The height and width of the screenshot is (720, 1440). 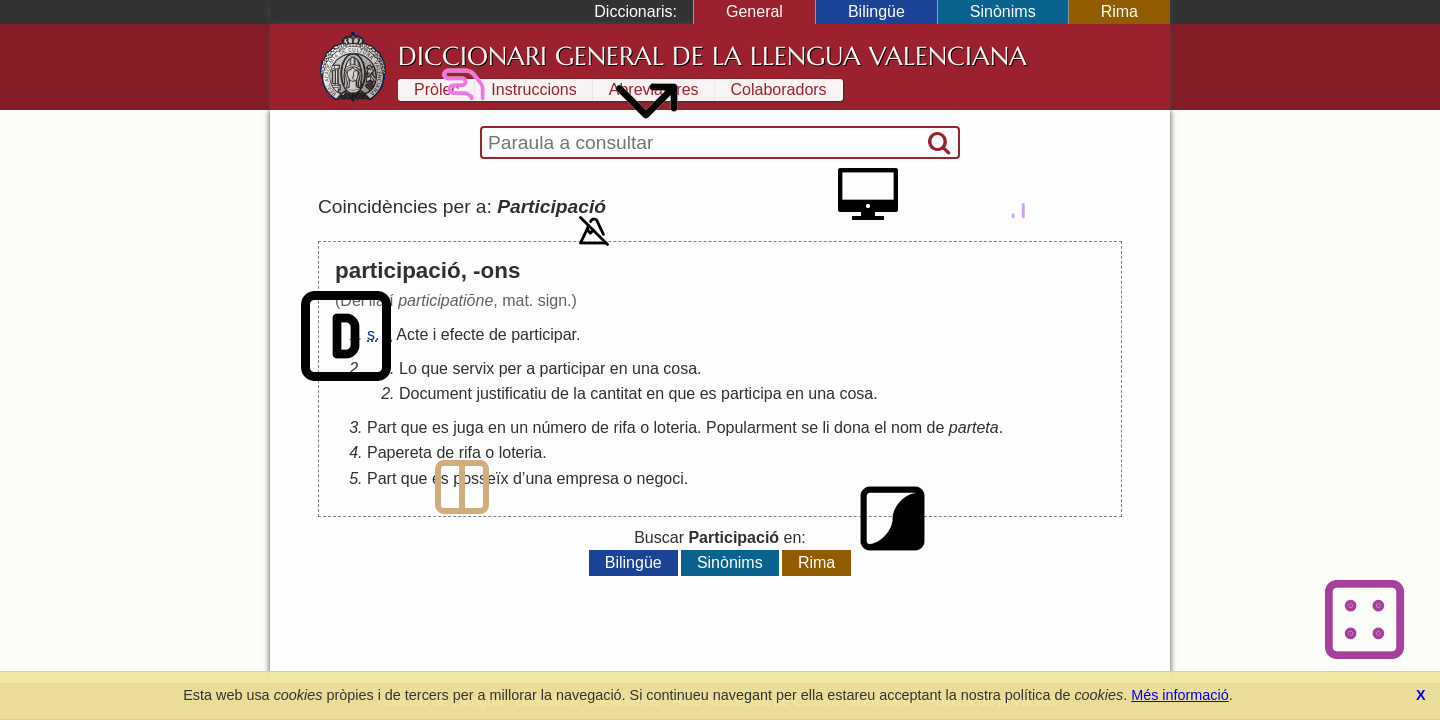 What do you see at coordinates (646, 101) in the screenshot?
I see `indicates a missed outgoing call` at bounding box center [646, 101].